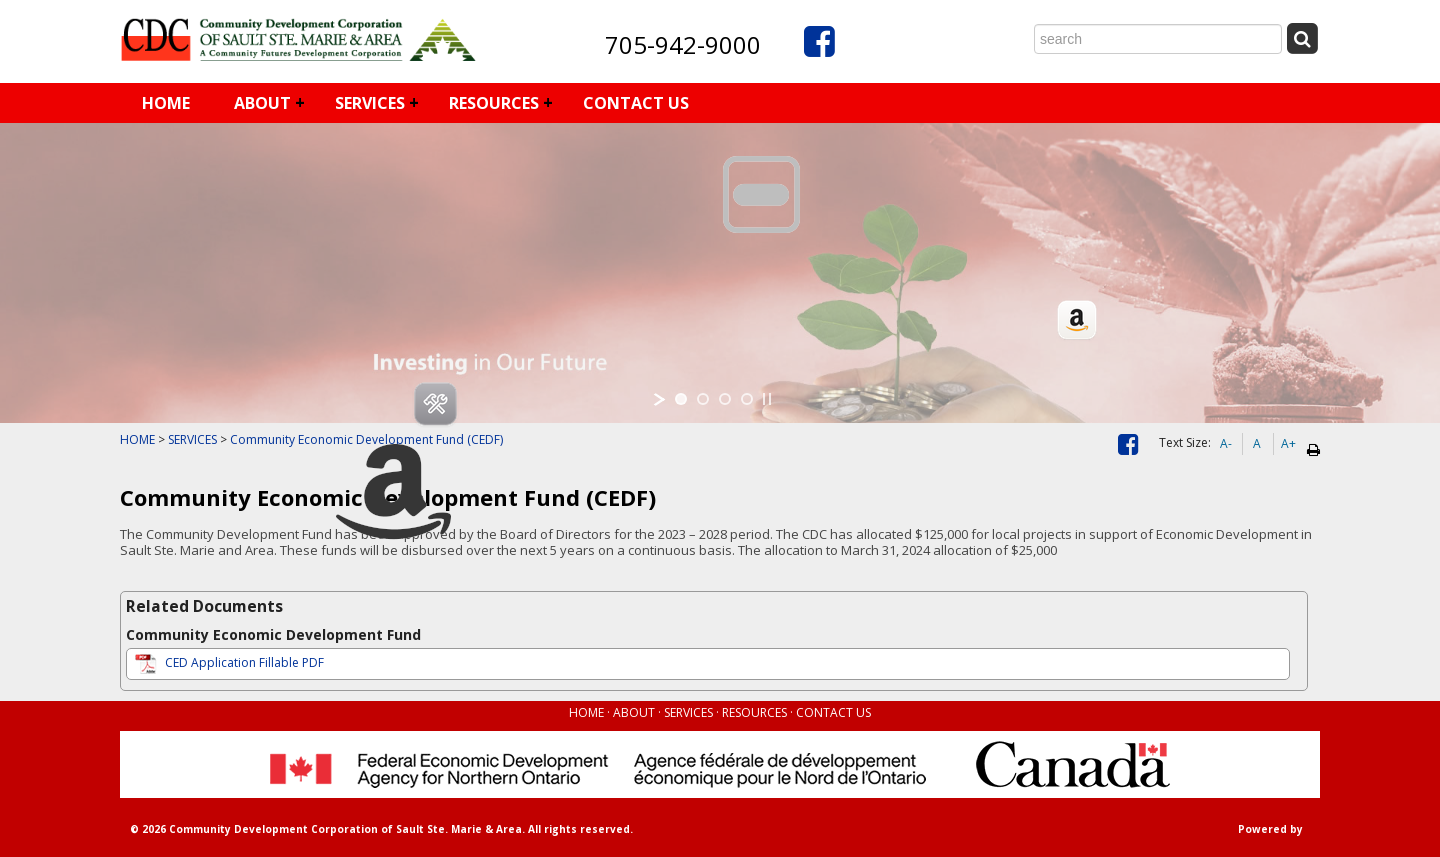 Image resolution: width=1440 pixels, height=857 pixels. Describe the element at coordinates (393, 493) in the screenshot. I see `open the amazon store app` at that location.